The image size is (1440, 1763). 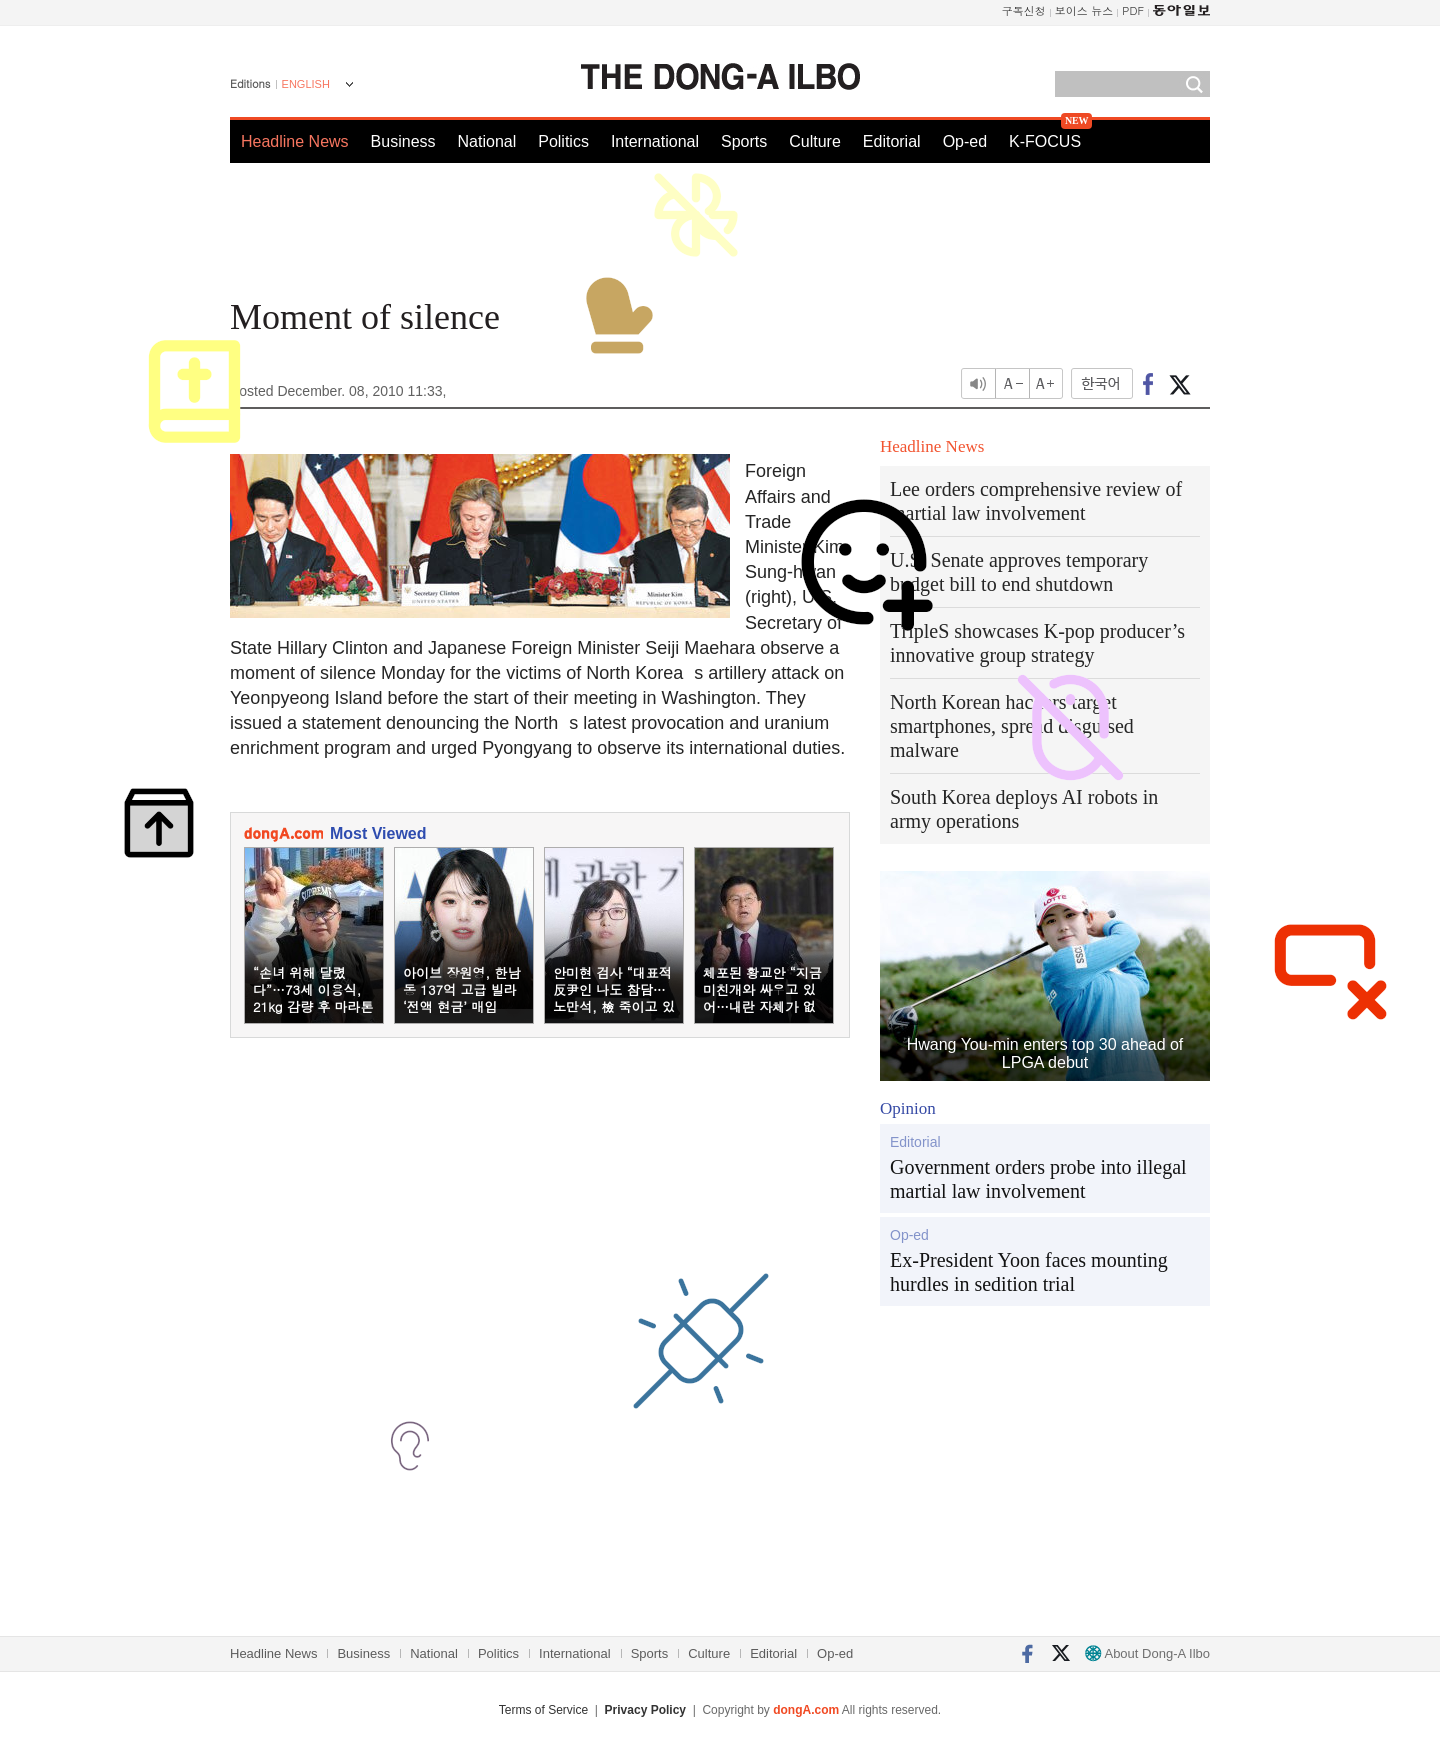 What do you see at coordinates (701, 1341) in the screenshot?
I see `indicates an active connection established` at bounding box center [701, 1341].